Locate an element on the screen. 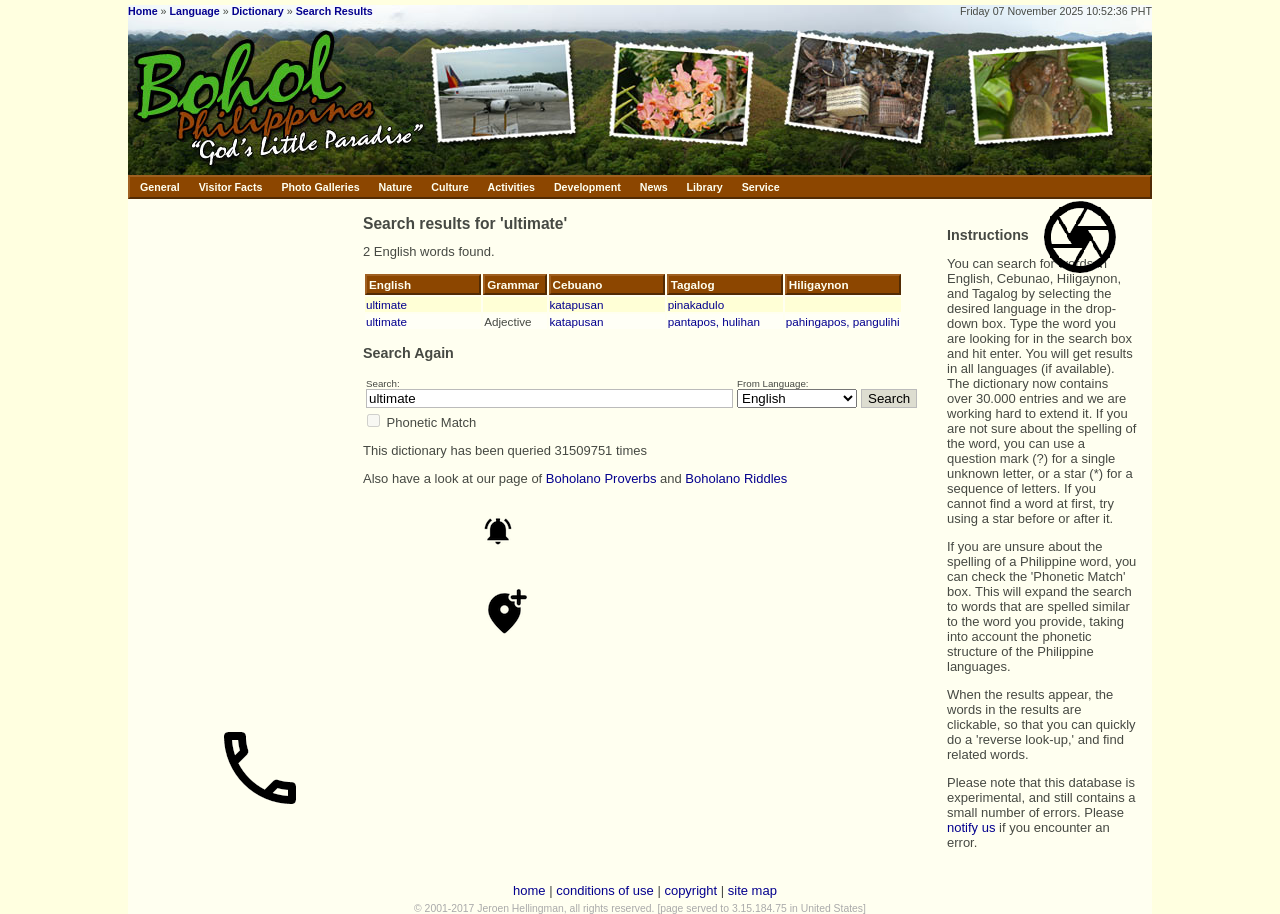 The height and width of the screenshot is (914, 1280). indicates active or incoming notifications is located at coordinates (498, 531).